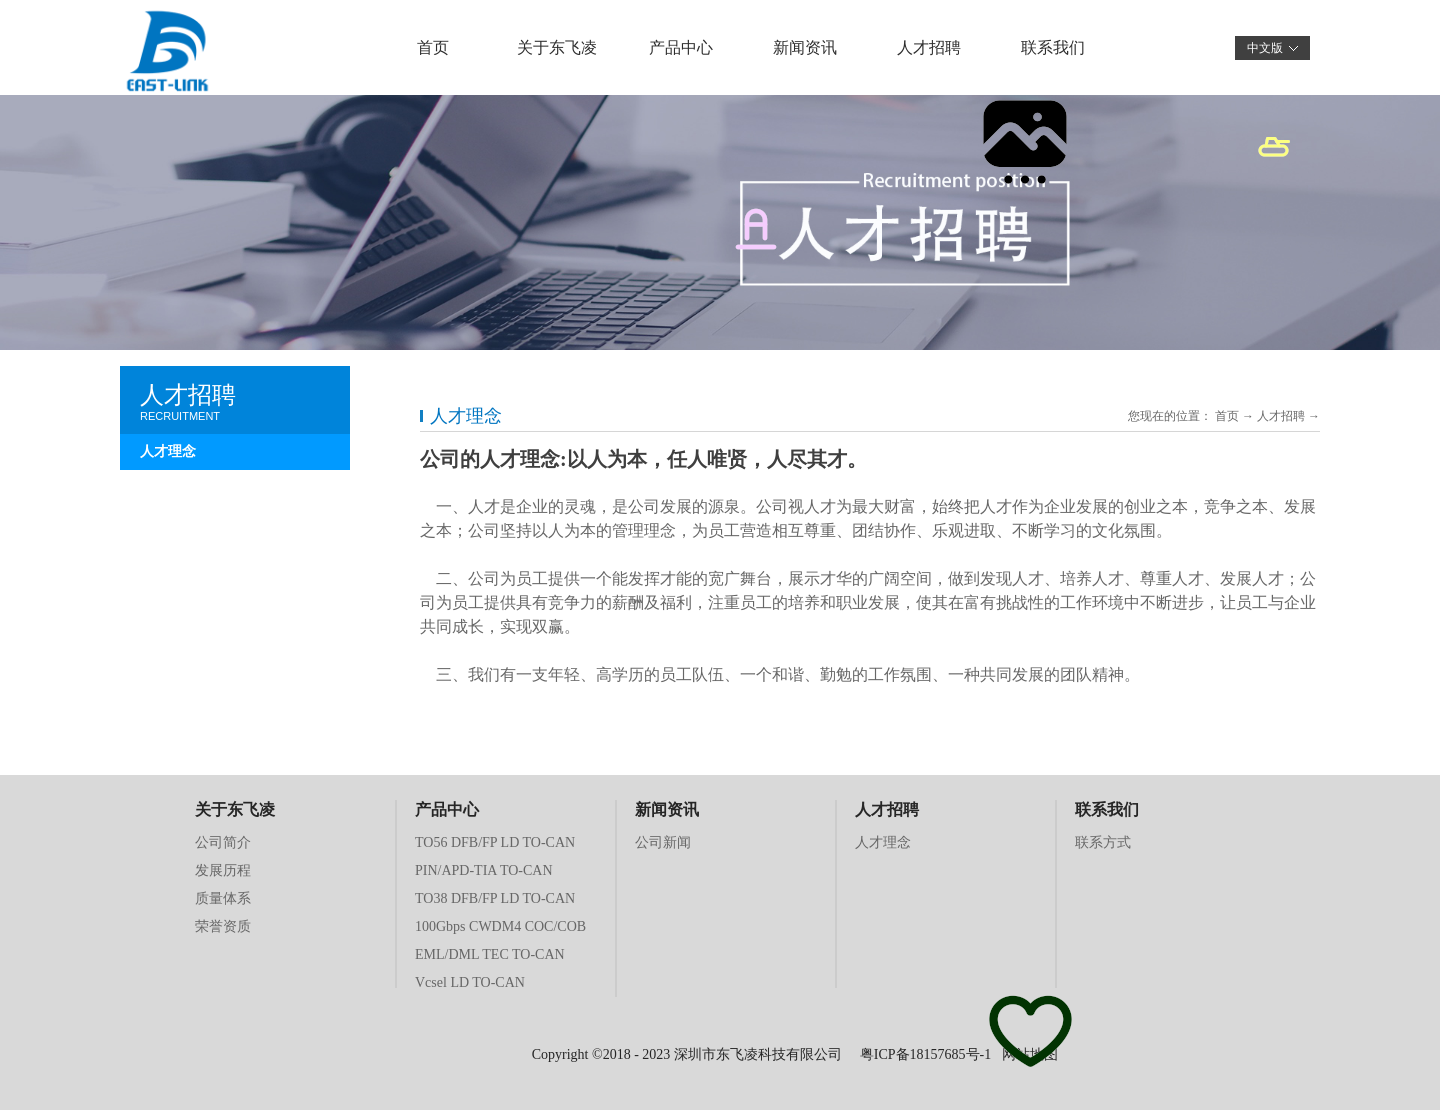  Describe the element at coordinates (756, 229) in the screenshot. I see `set text baseline alignment` at that location.